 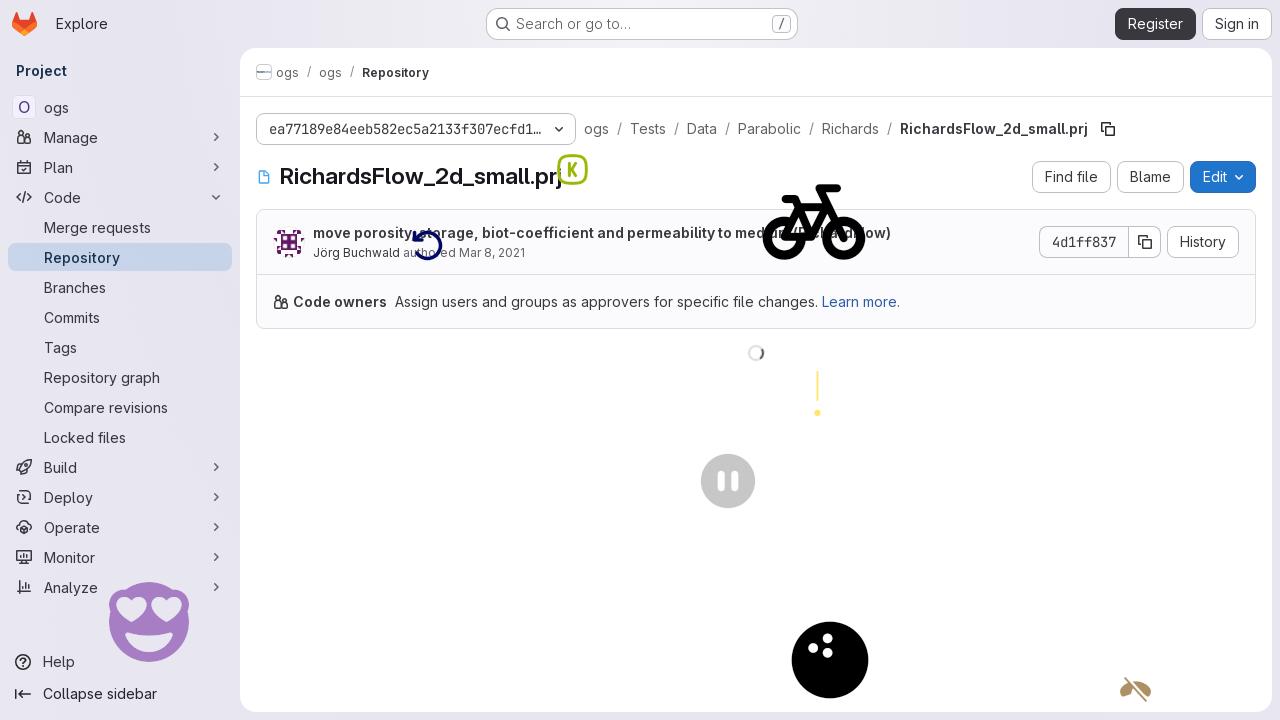 I want to click on pause media playback, so click(x=728, y=481).